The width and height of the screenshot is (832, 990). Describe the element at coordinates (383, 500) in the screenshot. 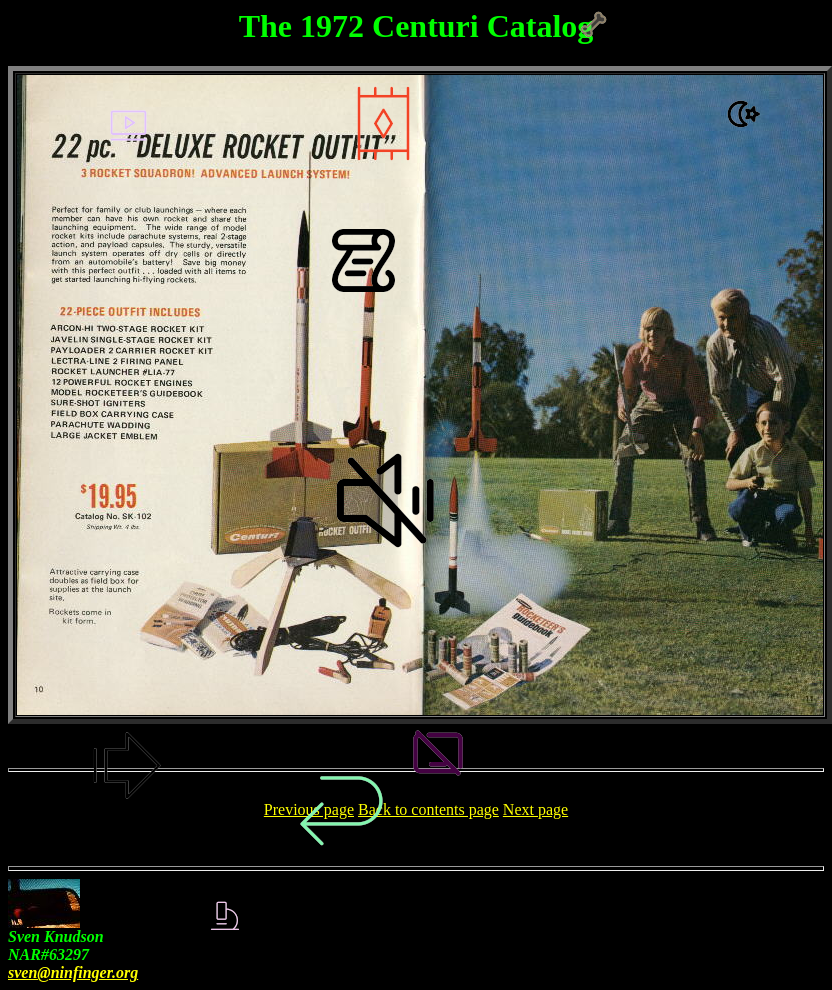

I see `mute audio or sound` at that location.